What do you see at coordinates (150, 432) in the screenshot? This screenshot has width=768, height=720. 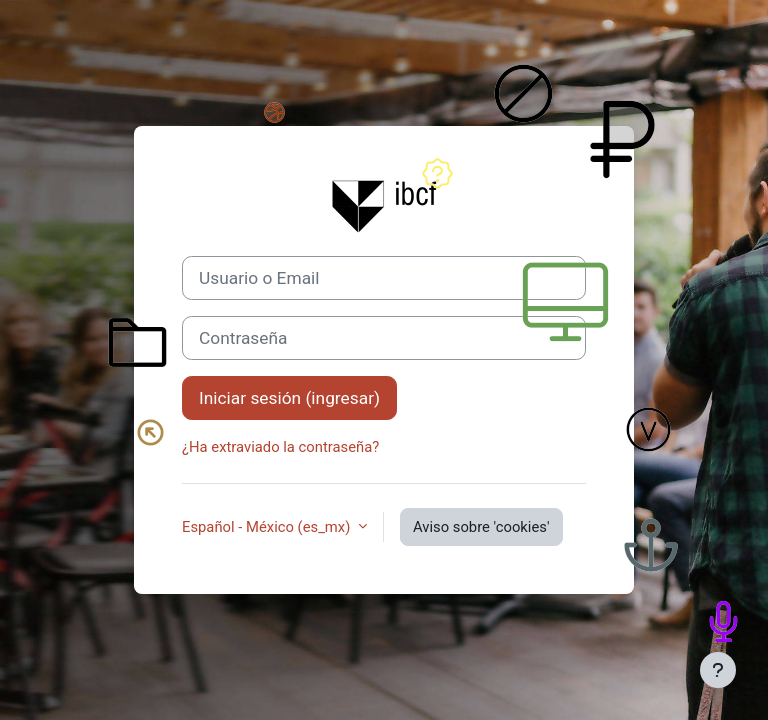 I see `navigate back to previous screen` at bounding box center [150, 432].